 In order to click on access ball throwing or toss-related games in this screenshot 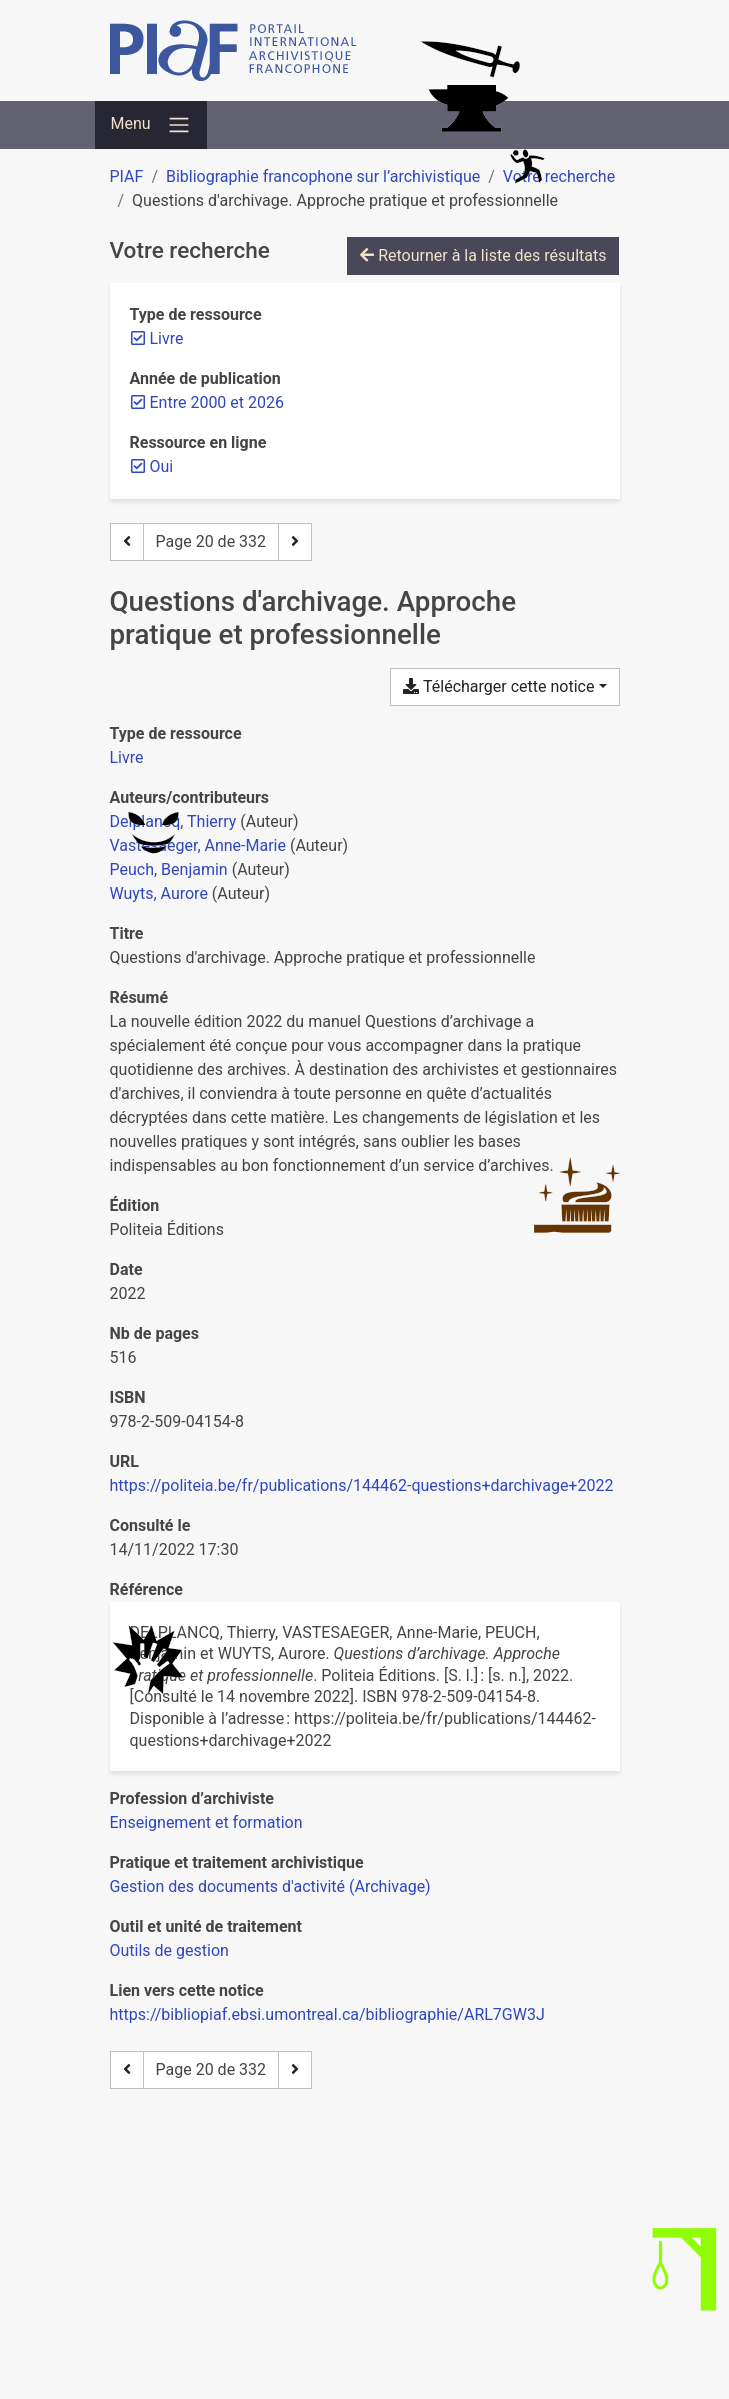, I will do `click(527, 166)`.